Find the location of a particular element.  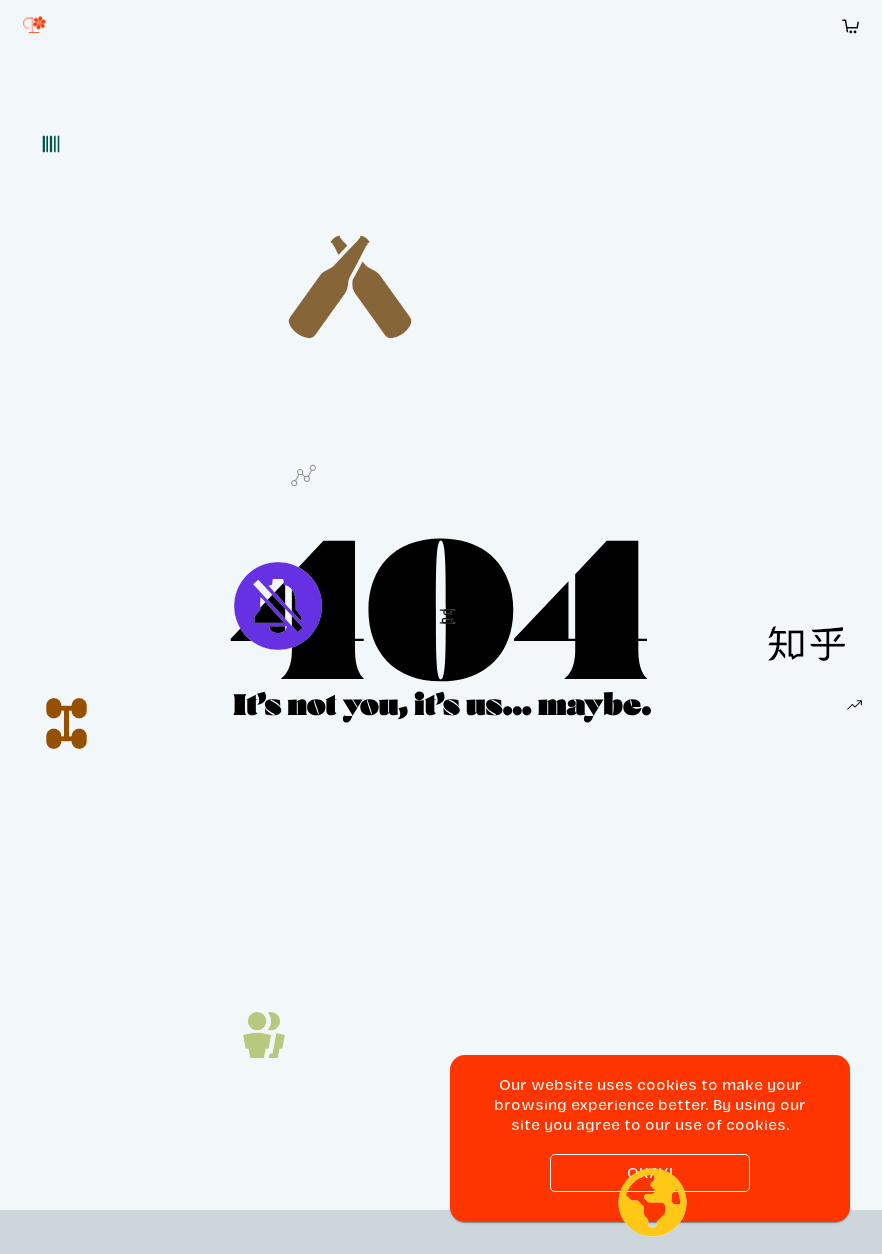

switch to global or worldwide view is located at coordinates (652, 1202).